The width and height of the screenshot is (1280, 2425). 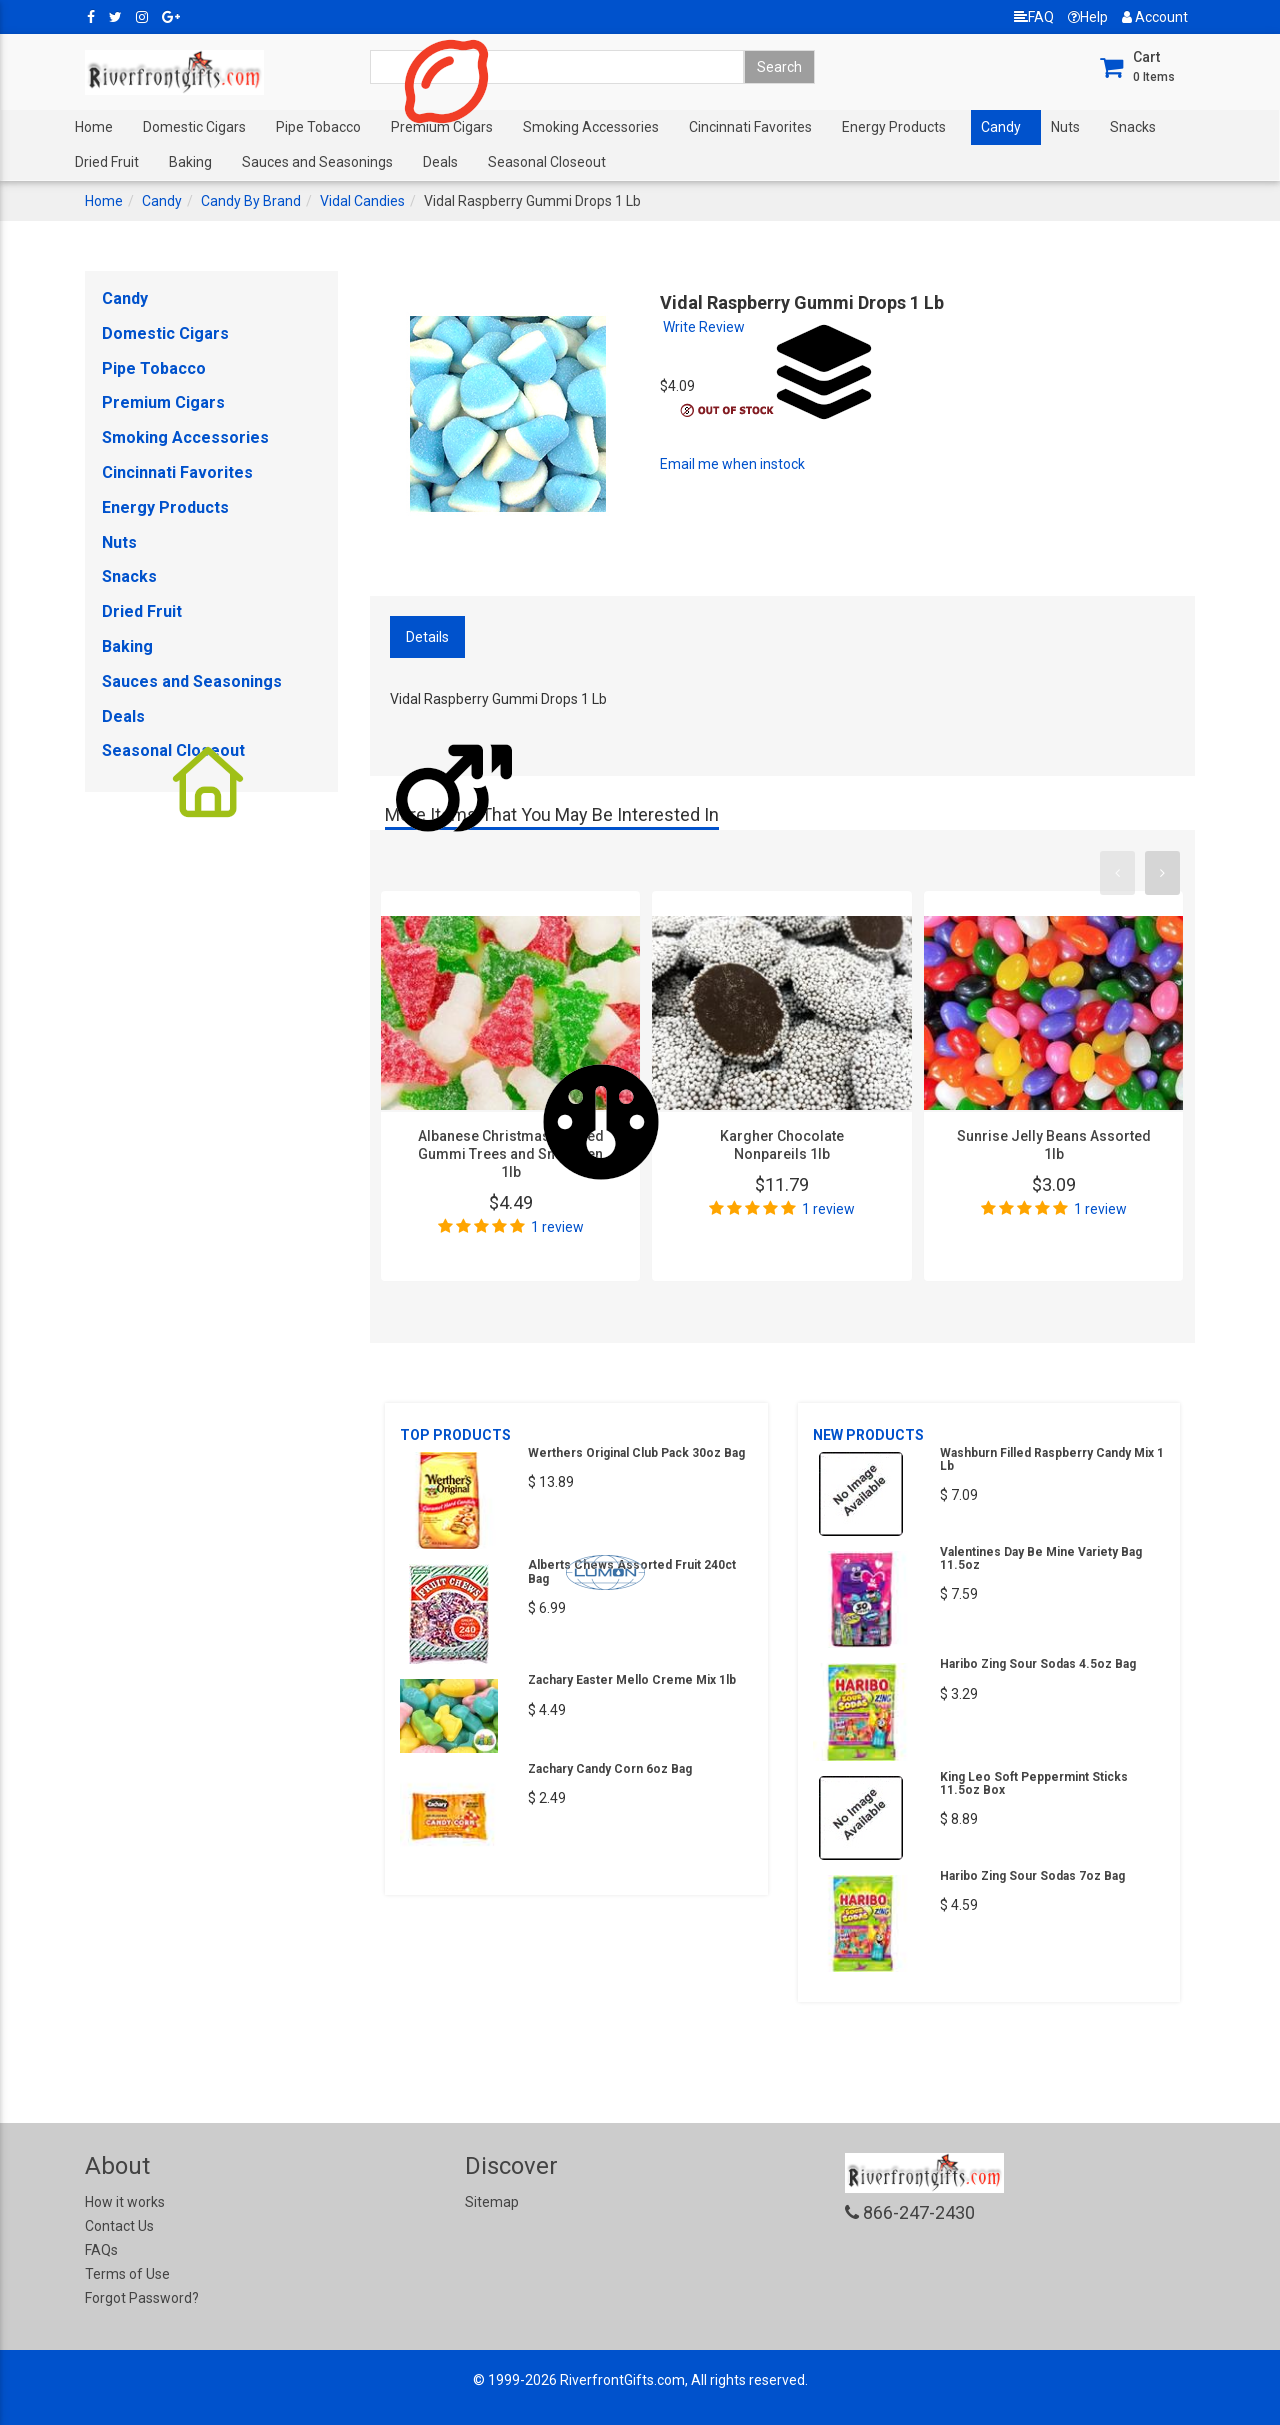 What do you see at coordinates (605, 1572) in the screenshot?
I see `lumon industries brand logo` at bounding box center [605, 1572].